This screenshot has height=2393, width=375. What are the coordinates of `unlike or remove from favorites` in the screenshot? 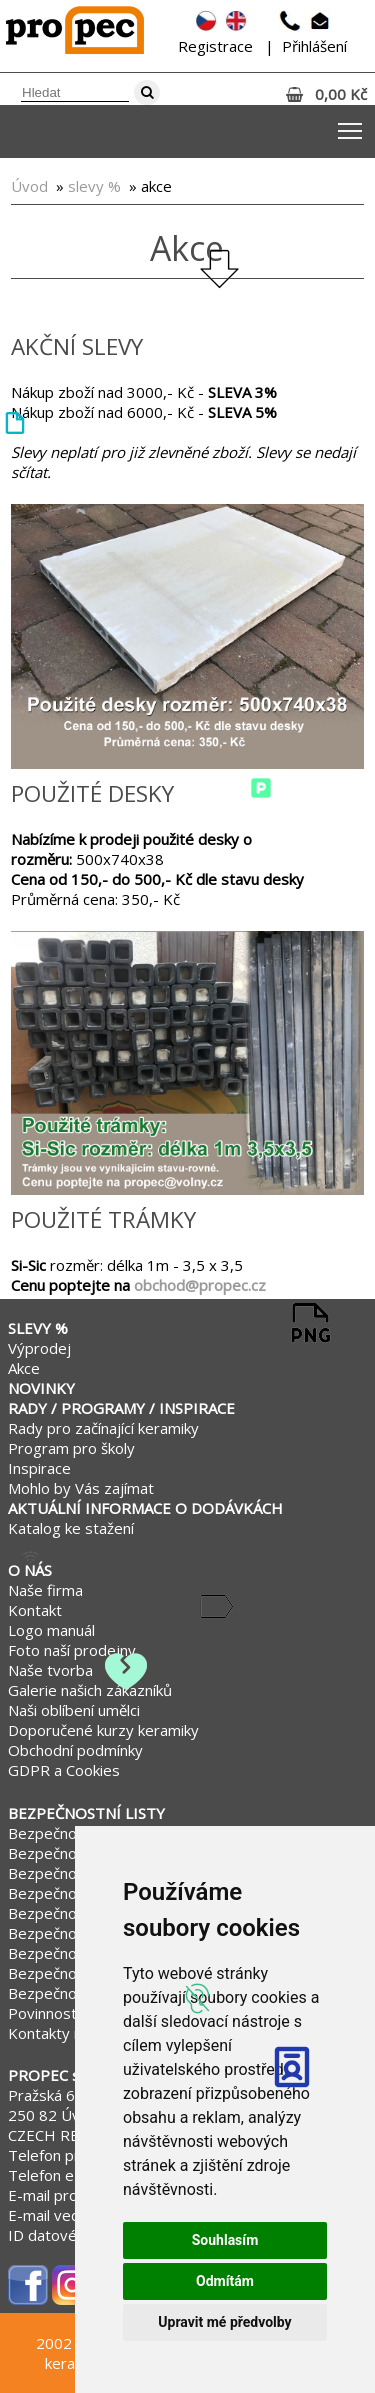 It's located at (126, 1670).